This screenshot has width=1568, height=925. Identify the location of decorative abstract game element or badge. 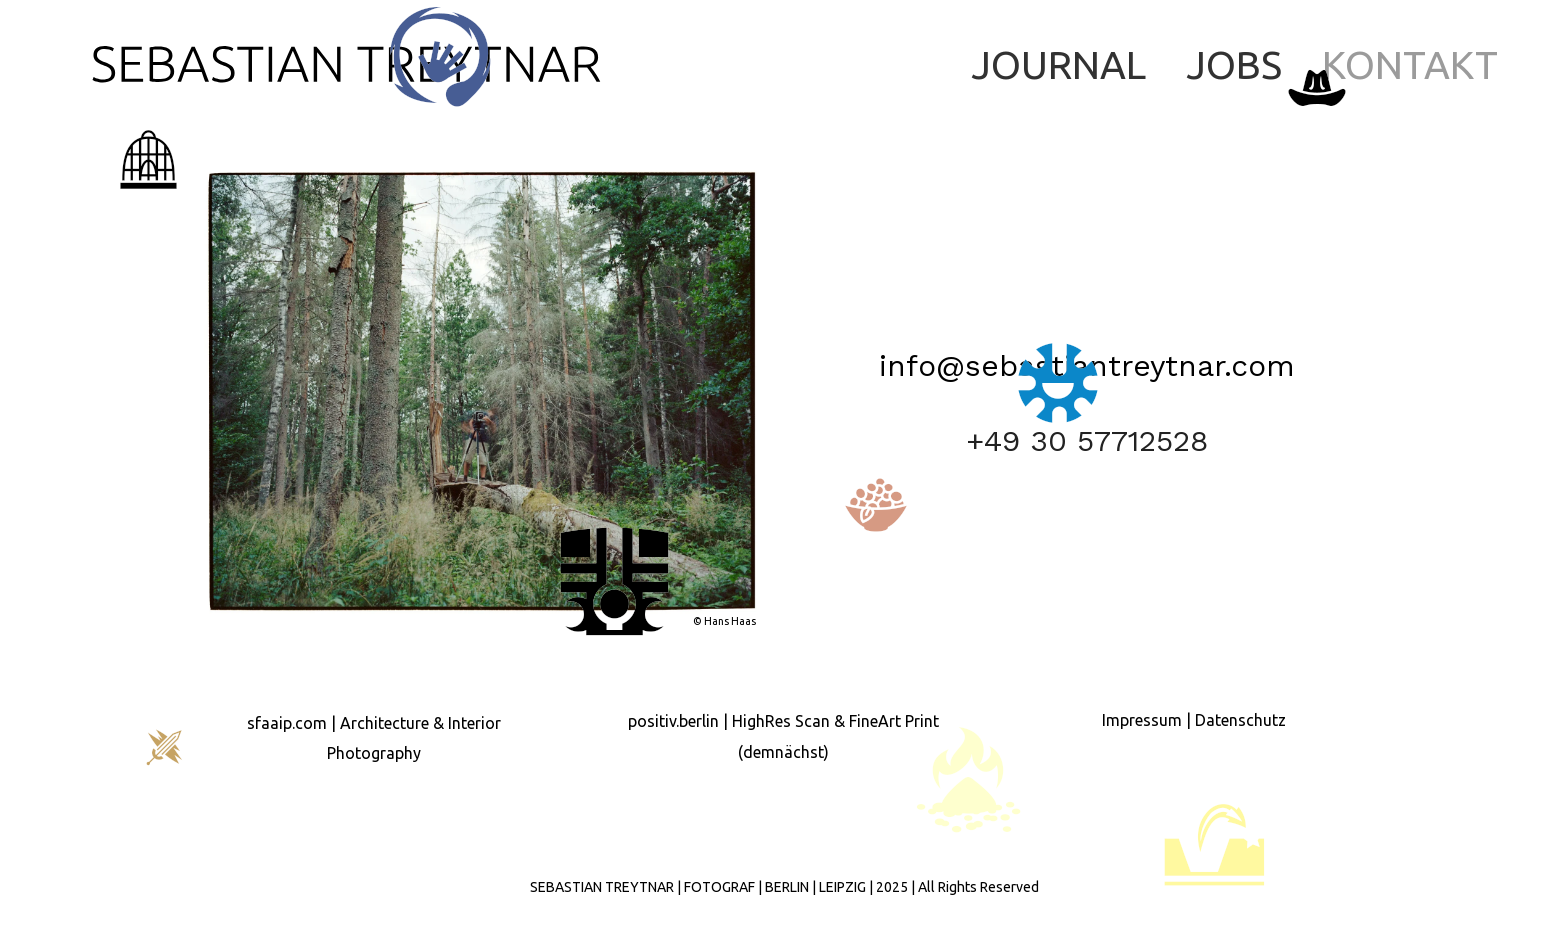
(1058, 383).